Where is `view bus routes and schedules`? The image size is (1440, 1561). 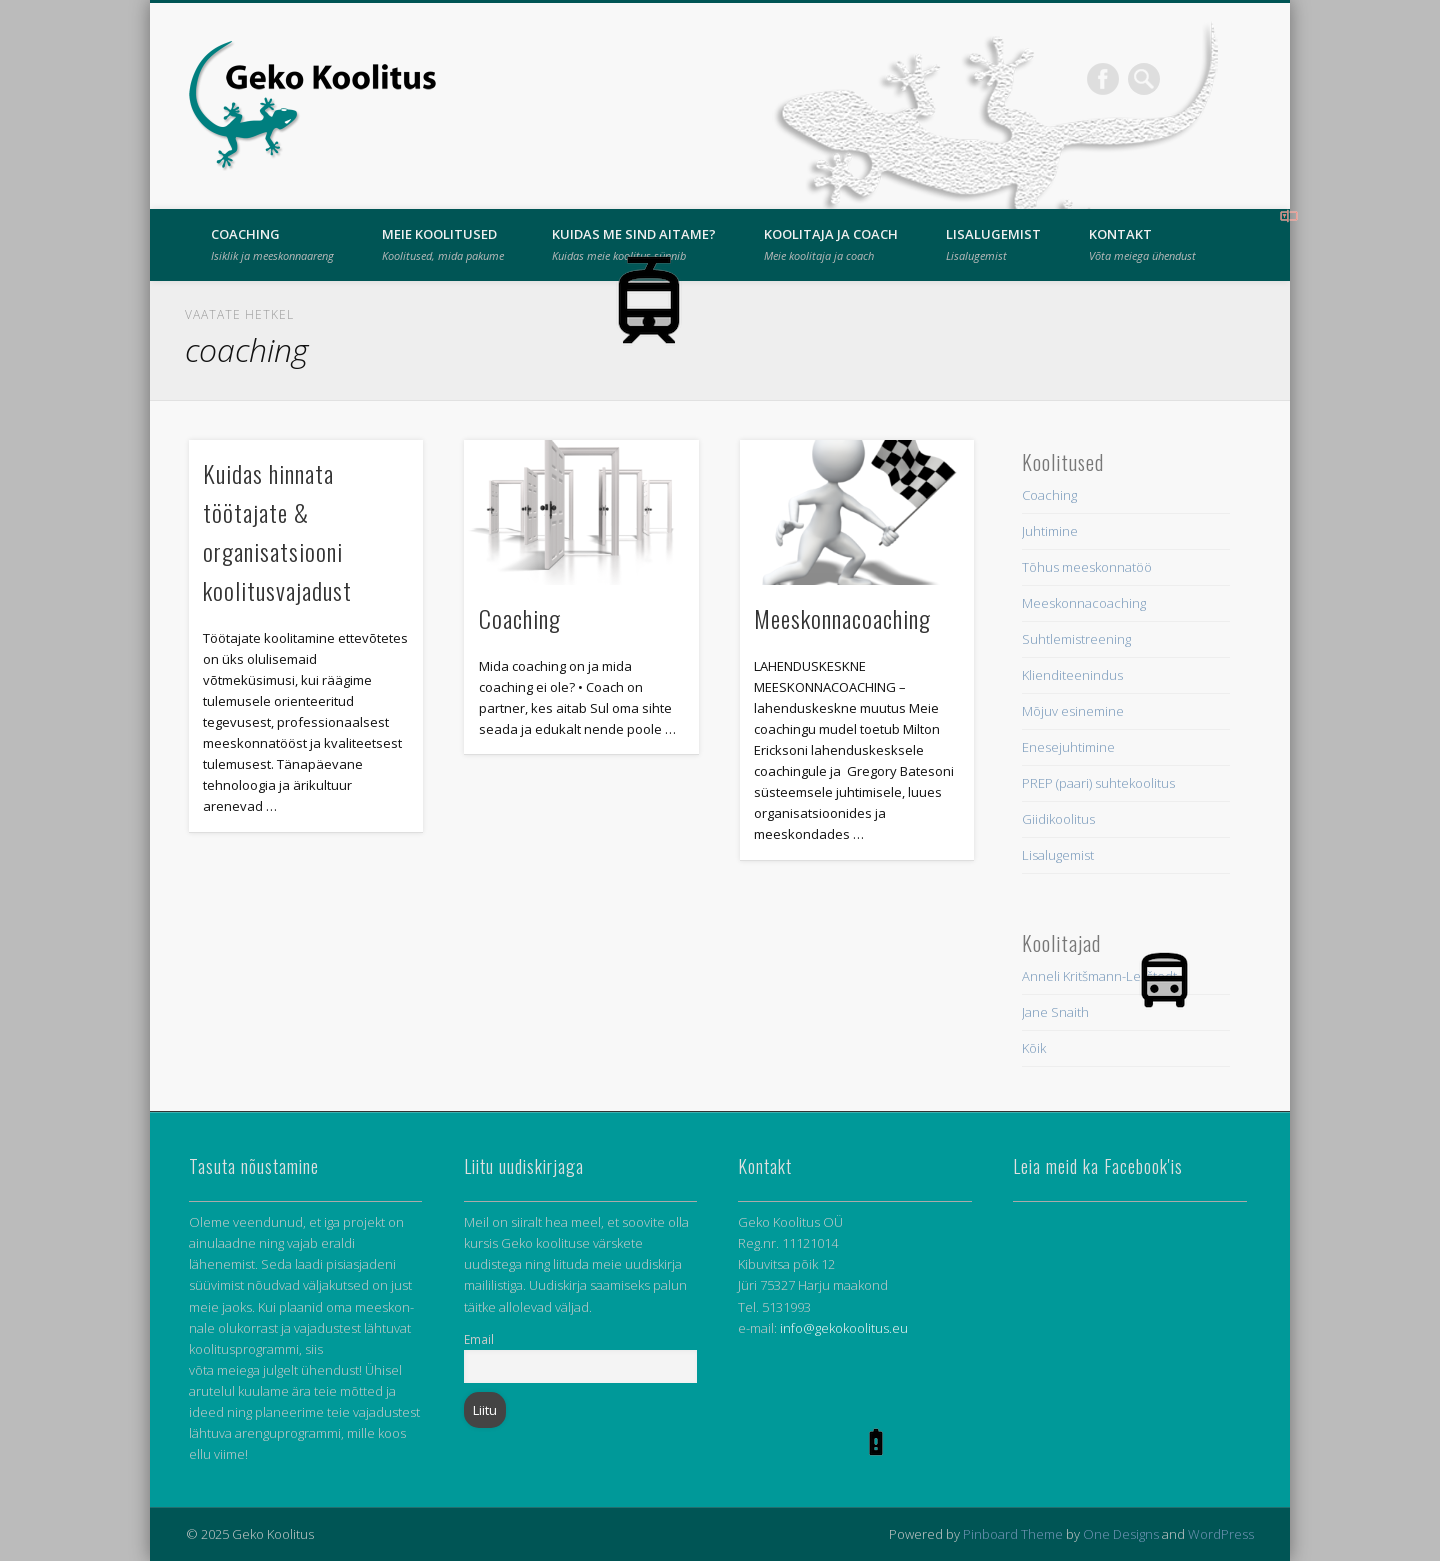 view bus routes and schedules is located at coordinates (1164, 981).